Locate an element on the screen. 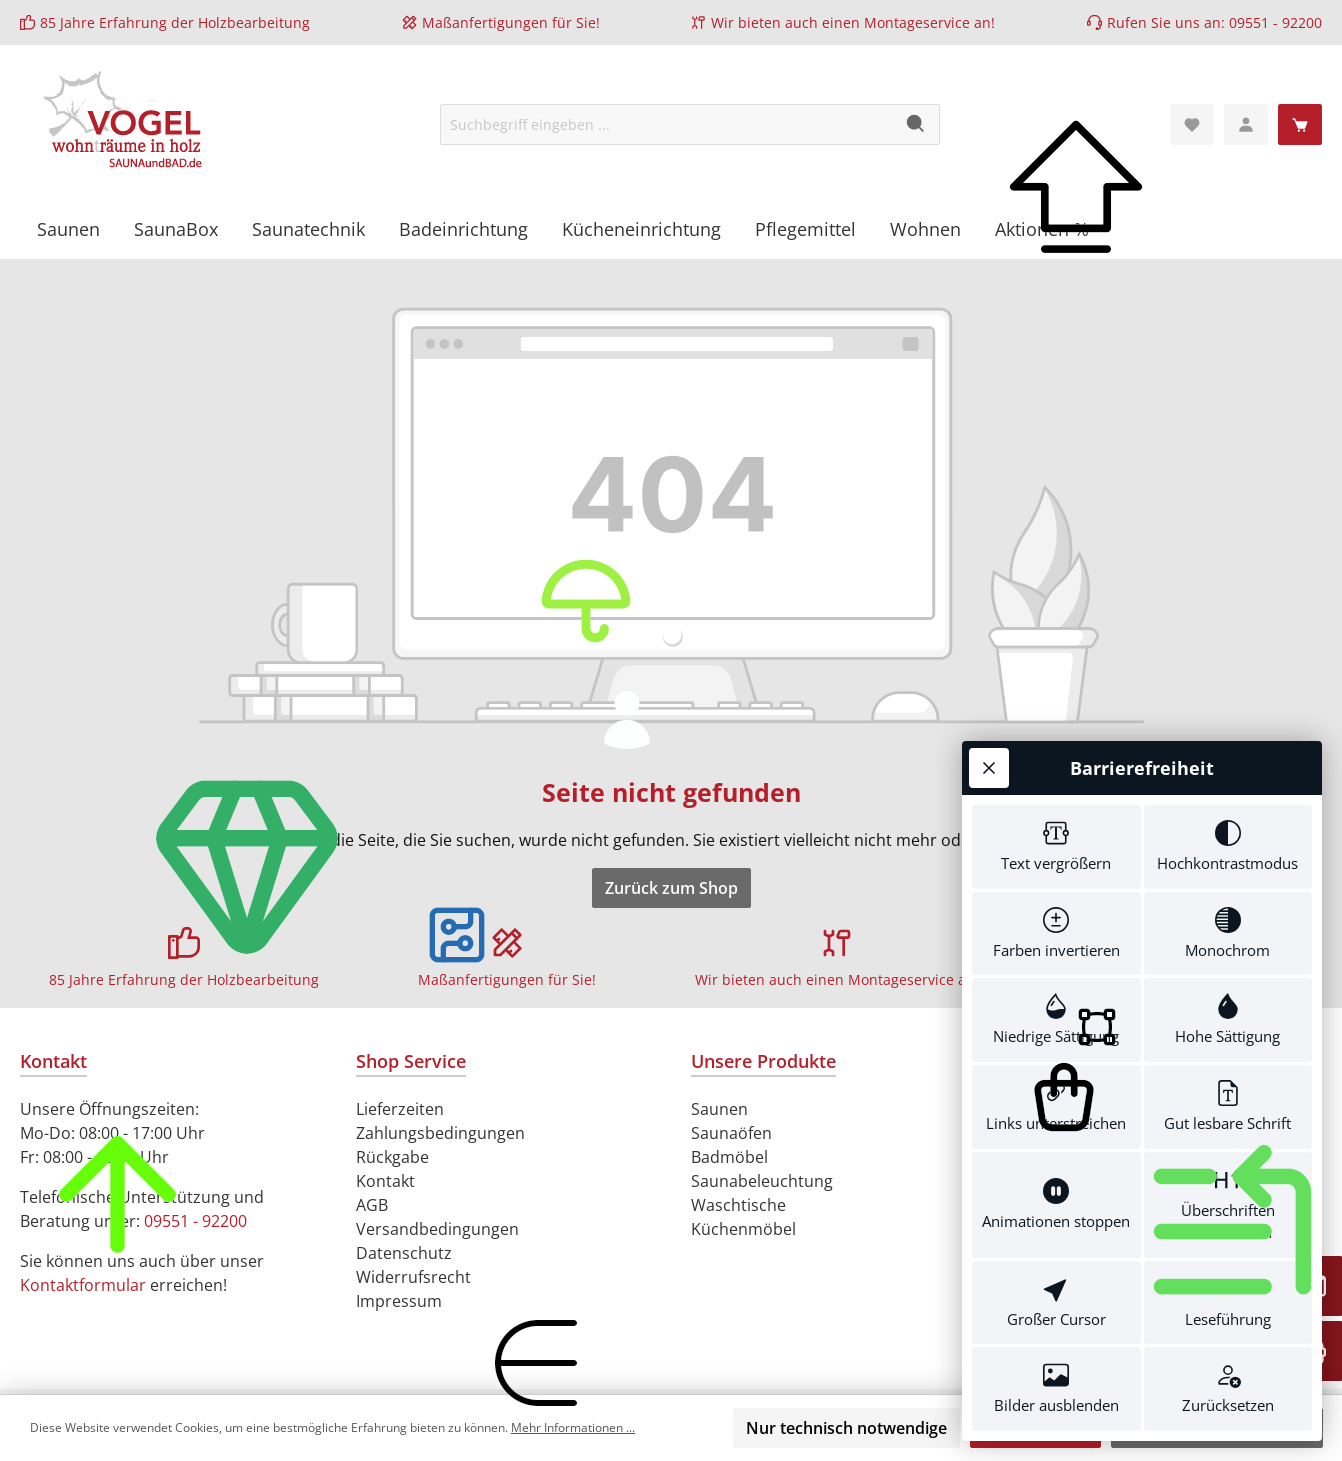 This screenshot has height=1461, width=1342. upload a file or document is located at coordinates (1076, 192).